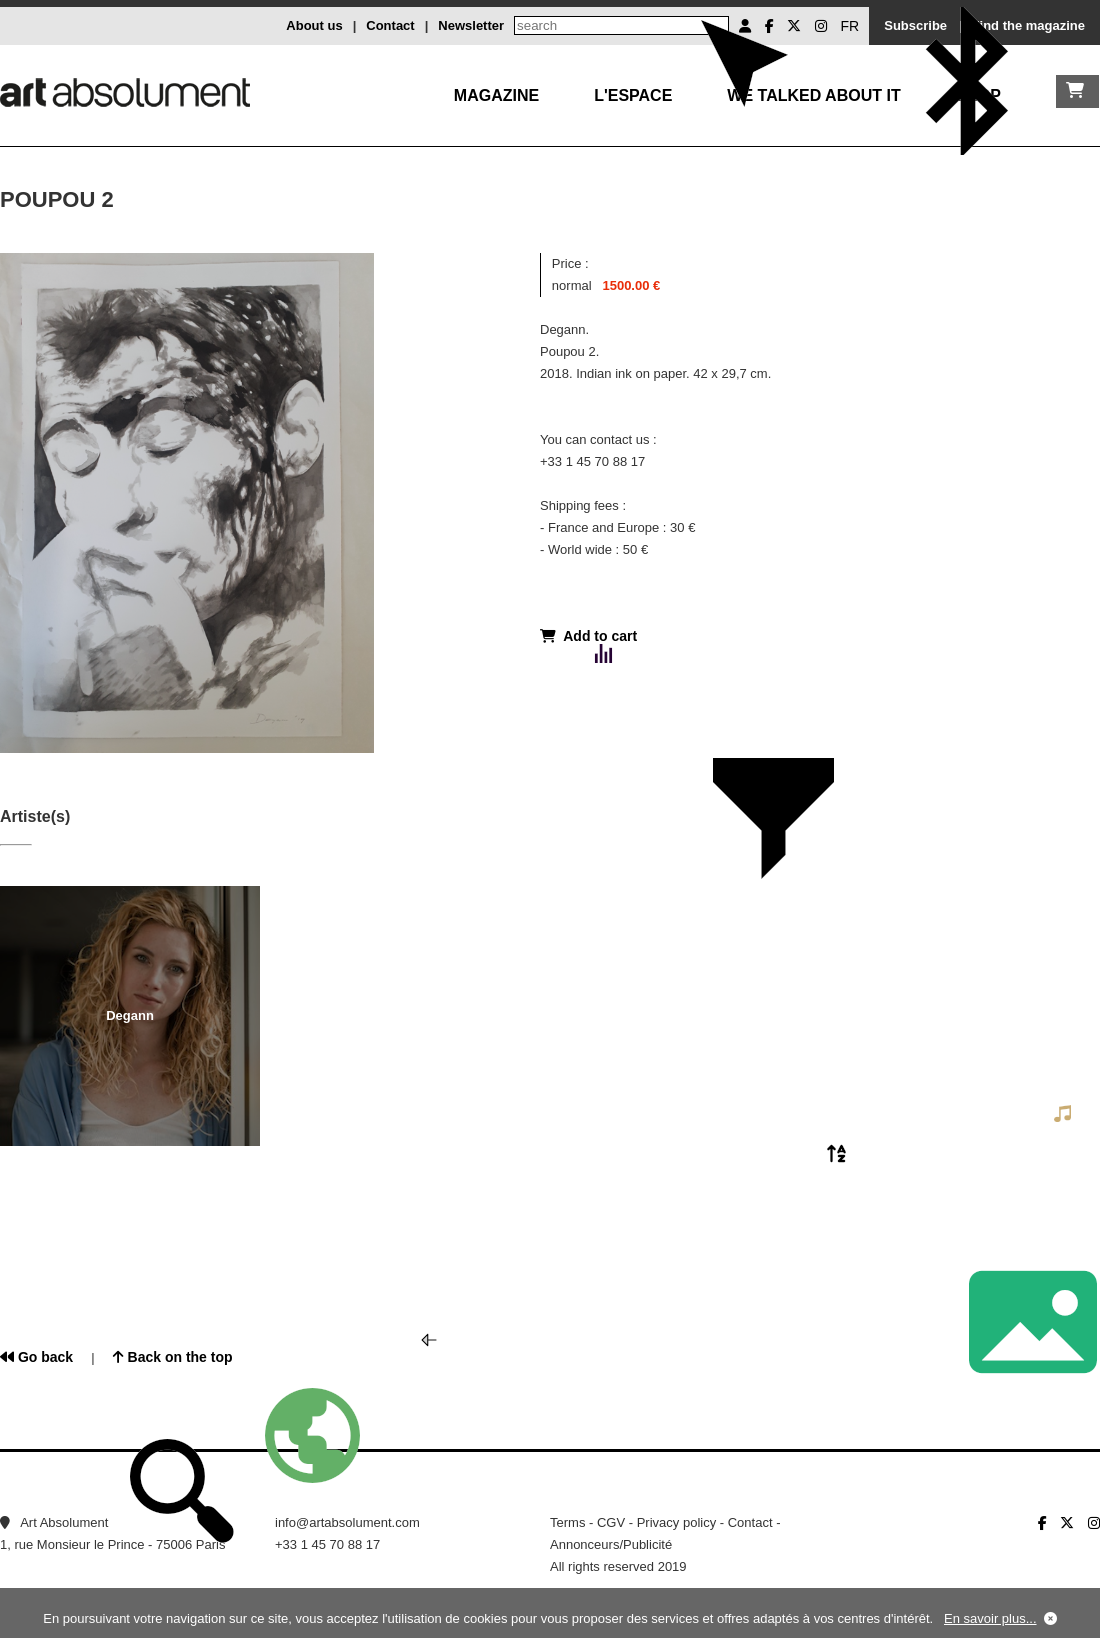 The height and width of the screenshot is (1638, 1100). What do you see at coordinates (773, 818) in the screenshot?
I see `filter or sort content` at bounding box center [773, 818].